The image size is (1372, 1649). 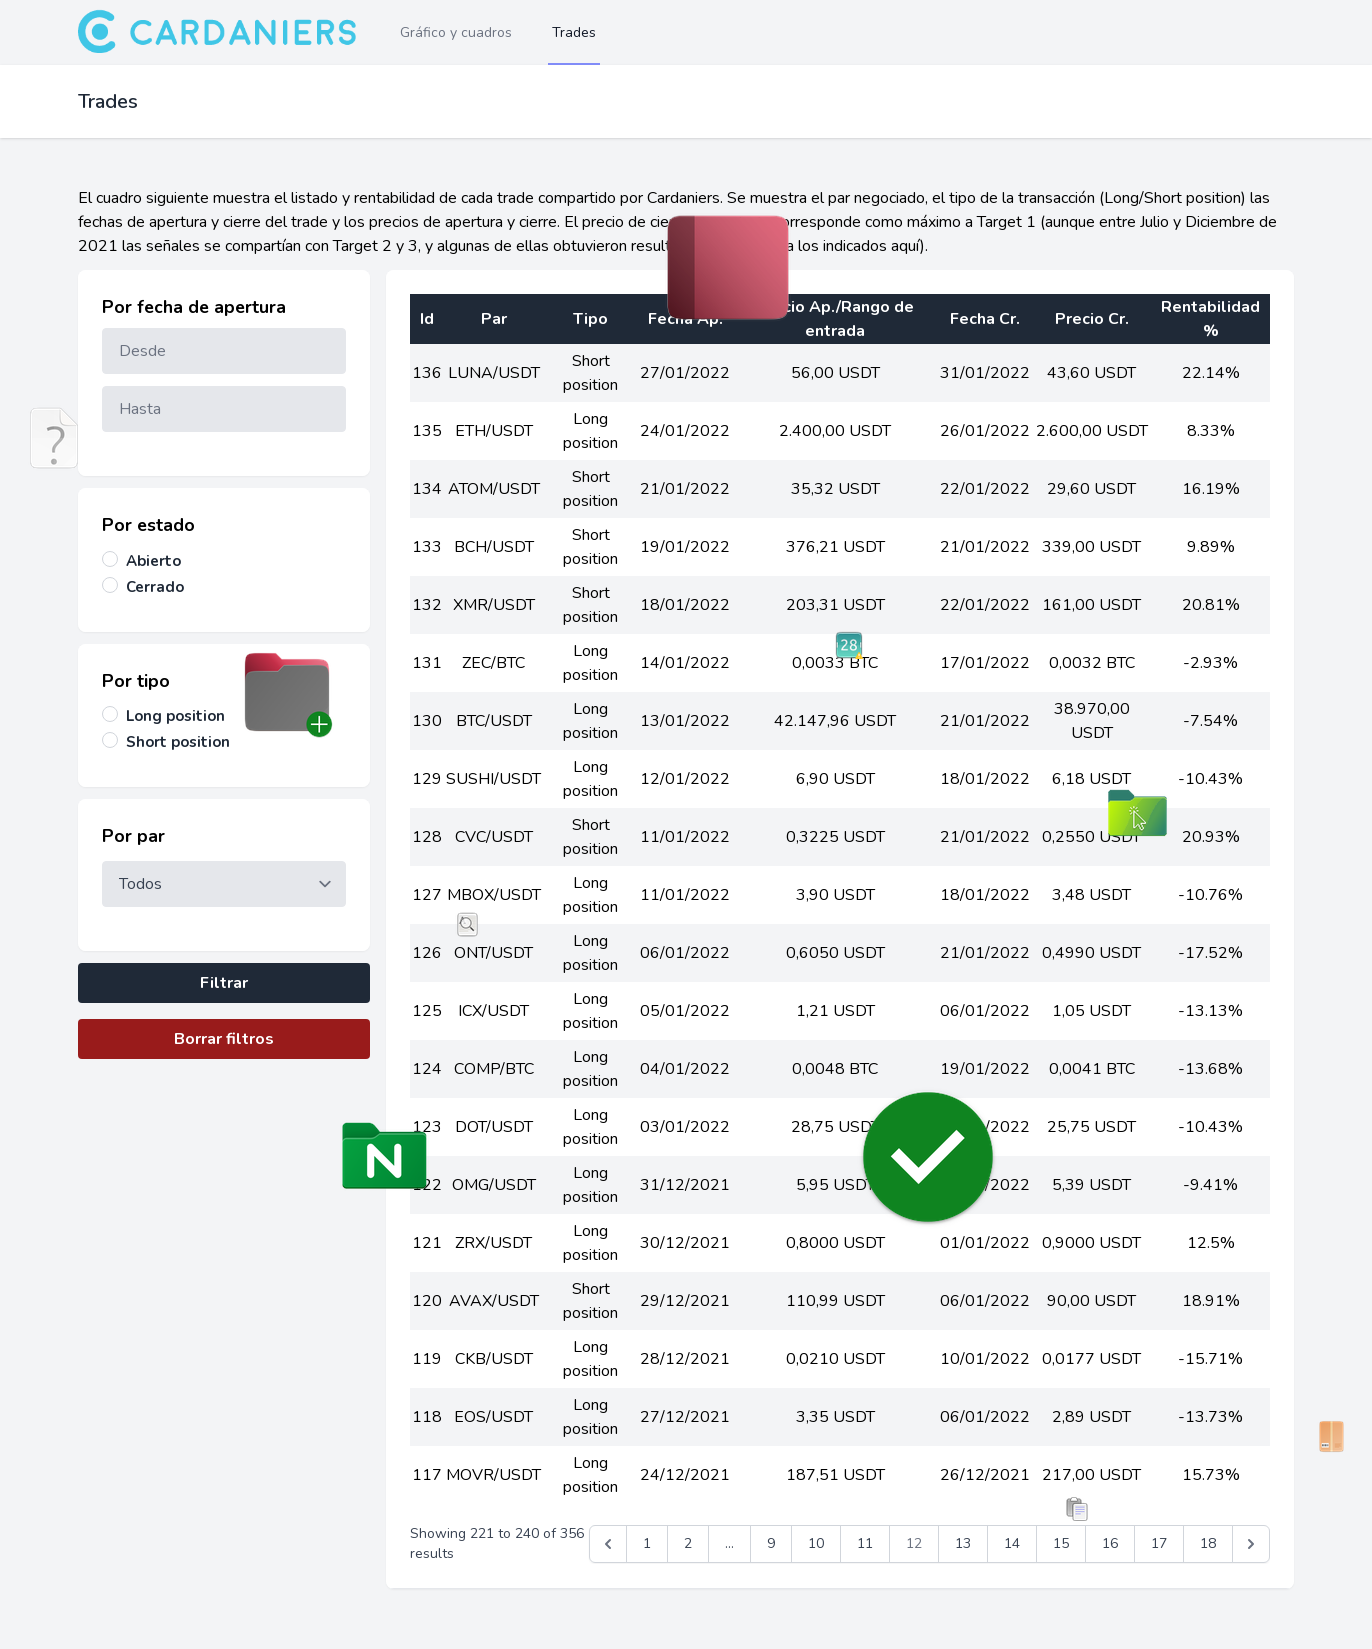 What do you see at coordinates (1137, 814) in the screenshot?
I see `folder containing cursor or pointer assets` at bounding box center [1137, 814].